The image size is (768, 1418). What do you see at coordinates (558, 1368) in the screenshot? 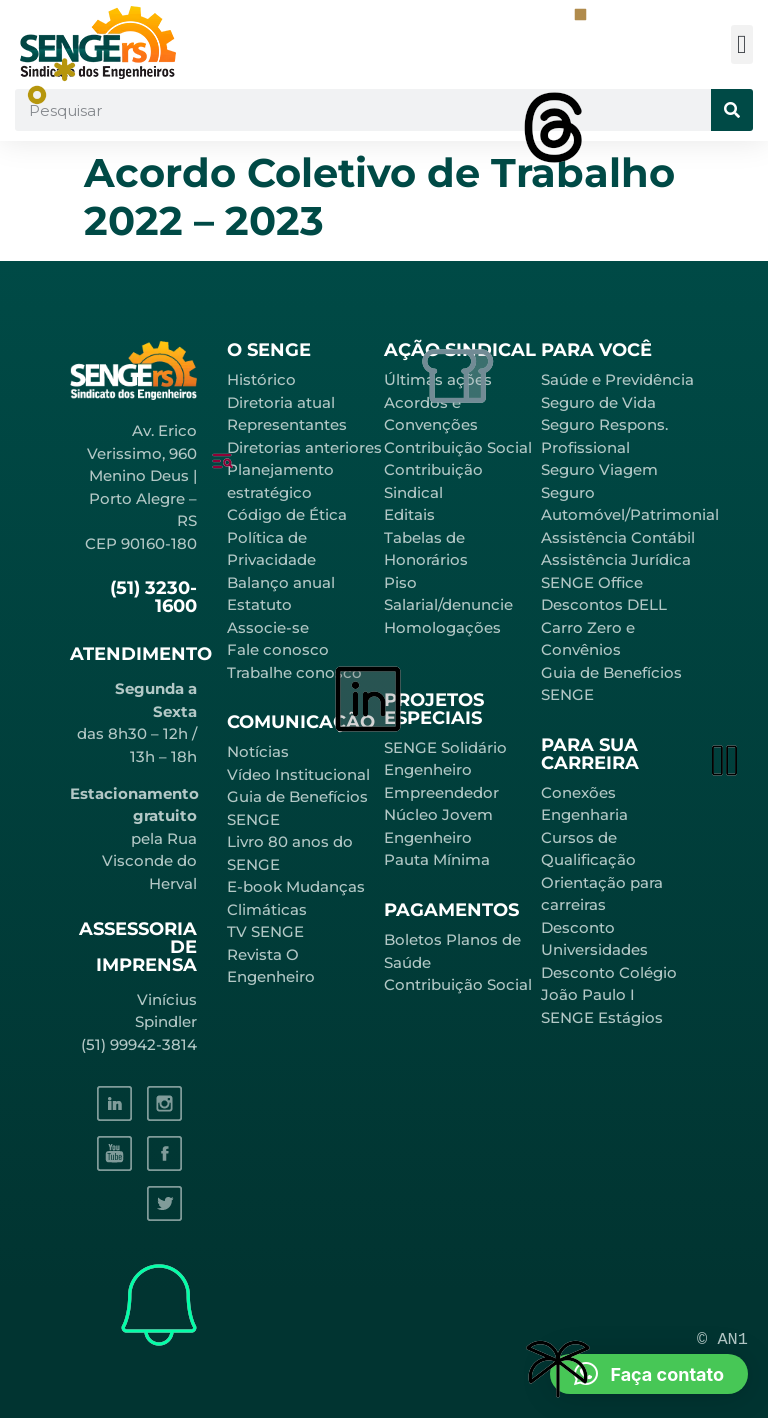
I see `access vacation or travel mode` at bounding box center [558, 1368].